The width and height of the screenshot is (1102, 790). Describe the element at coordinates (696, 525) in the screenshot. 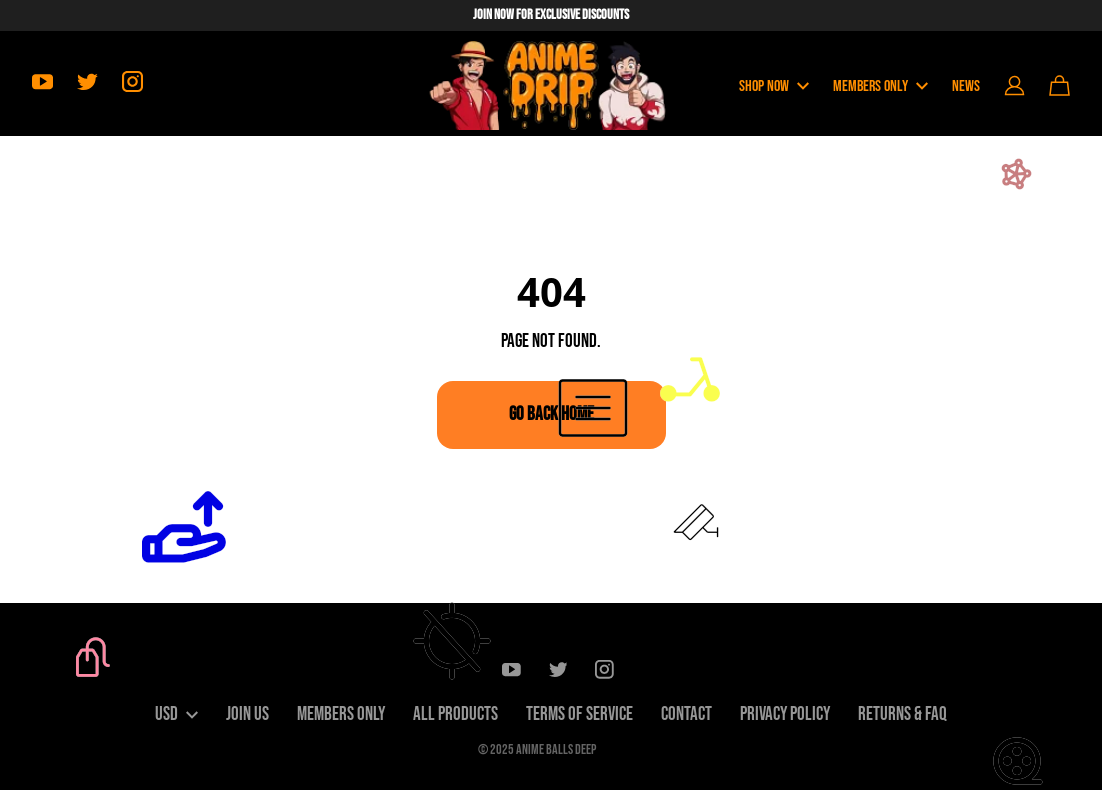

I see `access security camera settings` at that location.